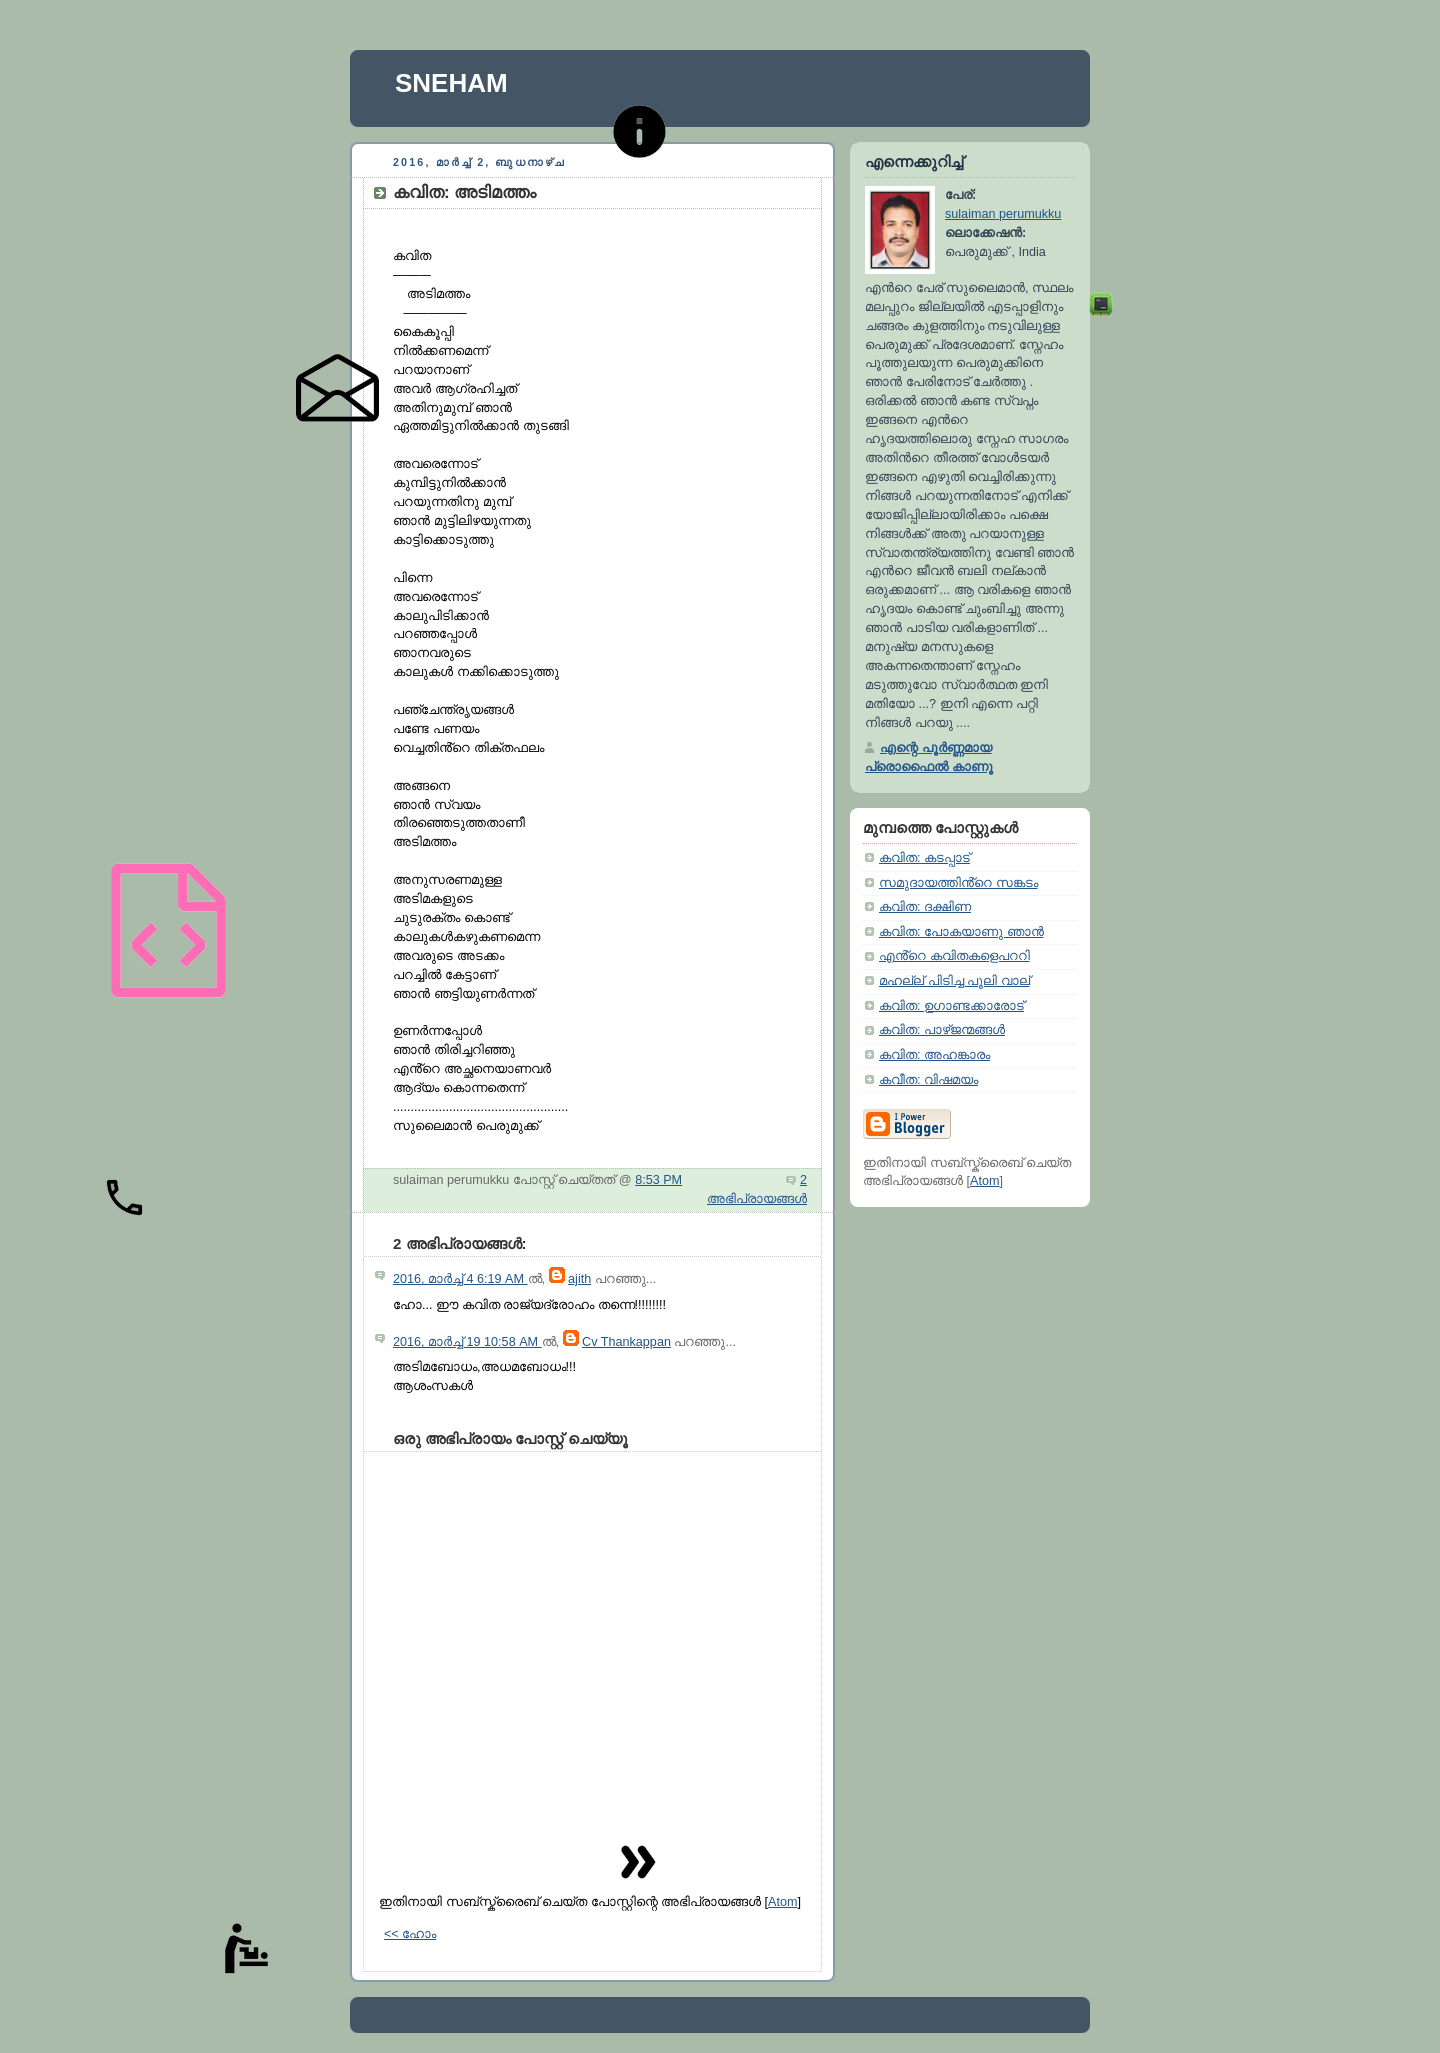 This screenshot has width=1440, height=2053. What do you see at coordinates (639, 131) in the screenshot?
I see `view more information` at bounding box center [639, 131].